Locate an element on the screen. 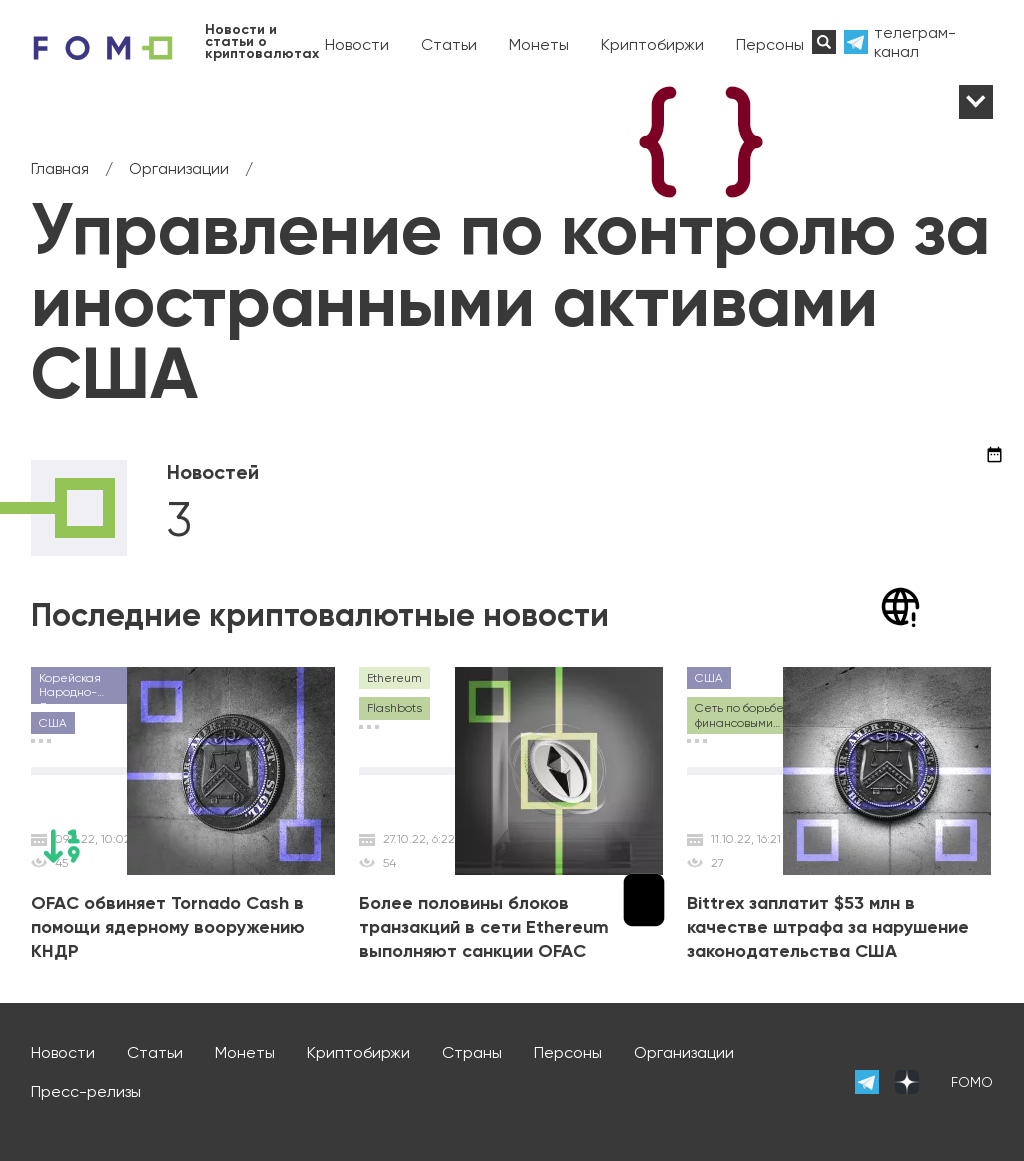  switch to portrait orientation is located at coordinates (644, 900).